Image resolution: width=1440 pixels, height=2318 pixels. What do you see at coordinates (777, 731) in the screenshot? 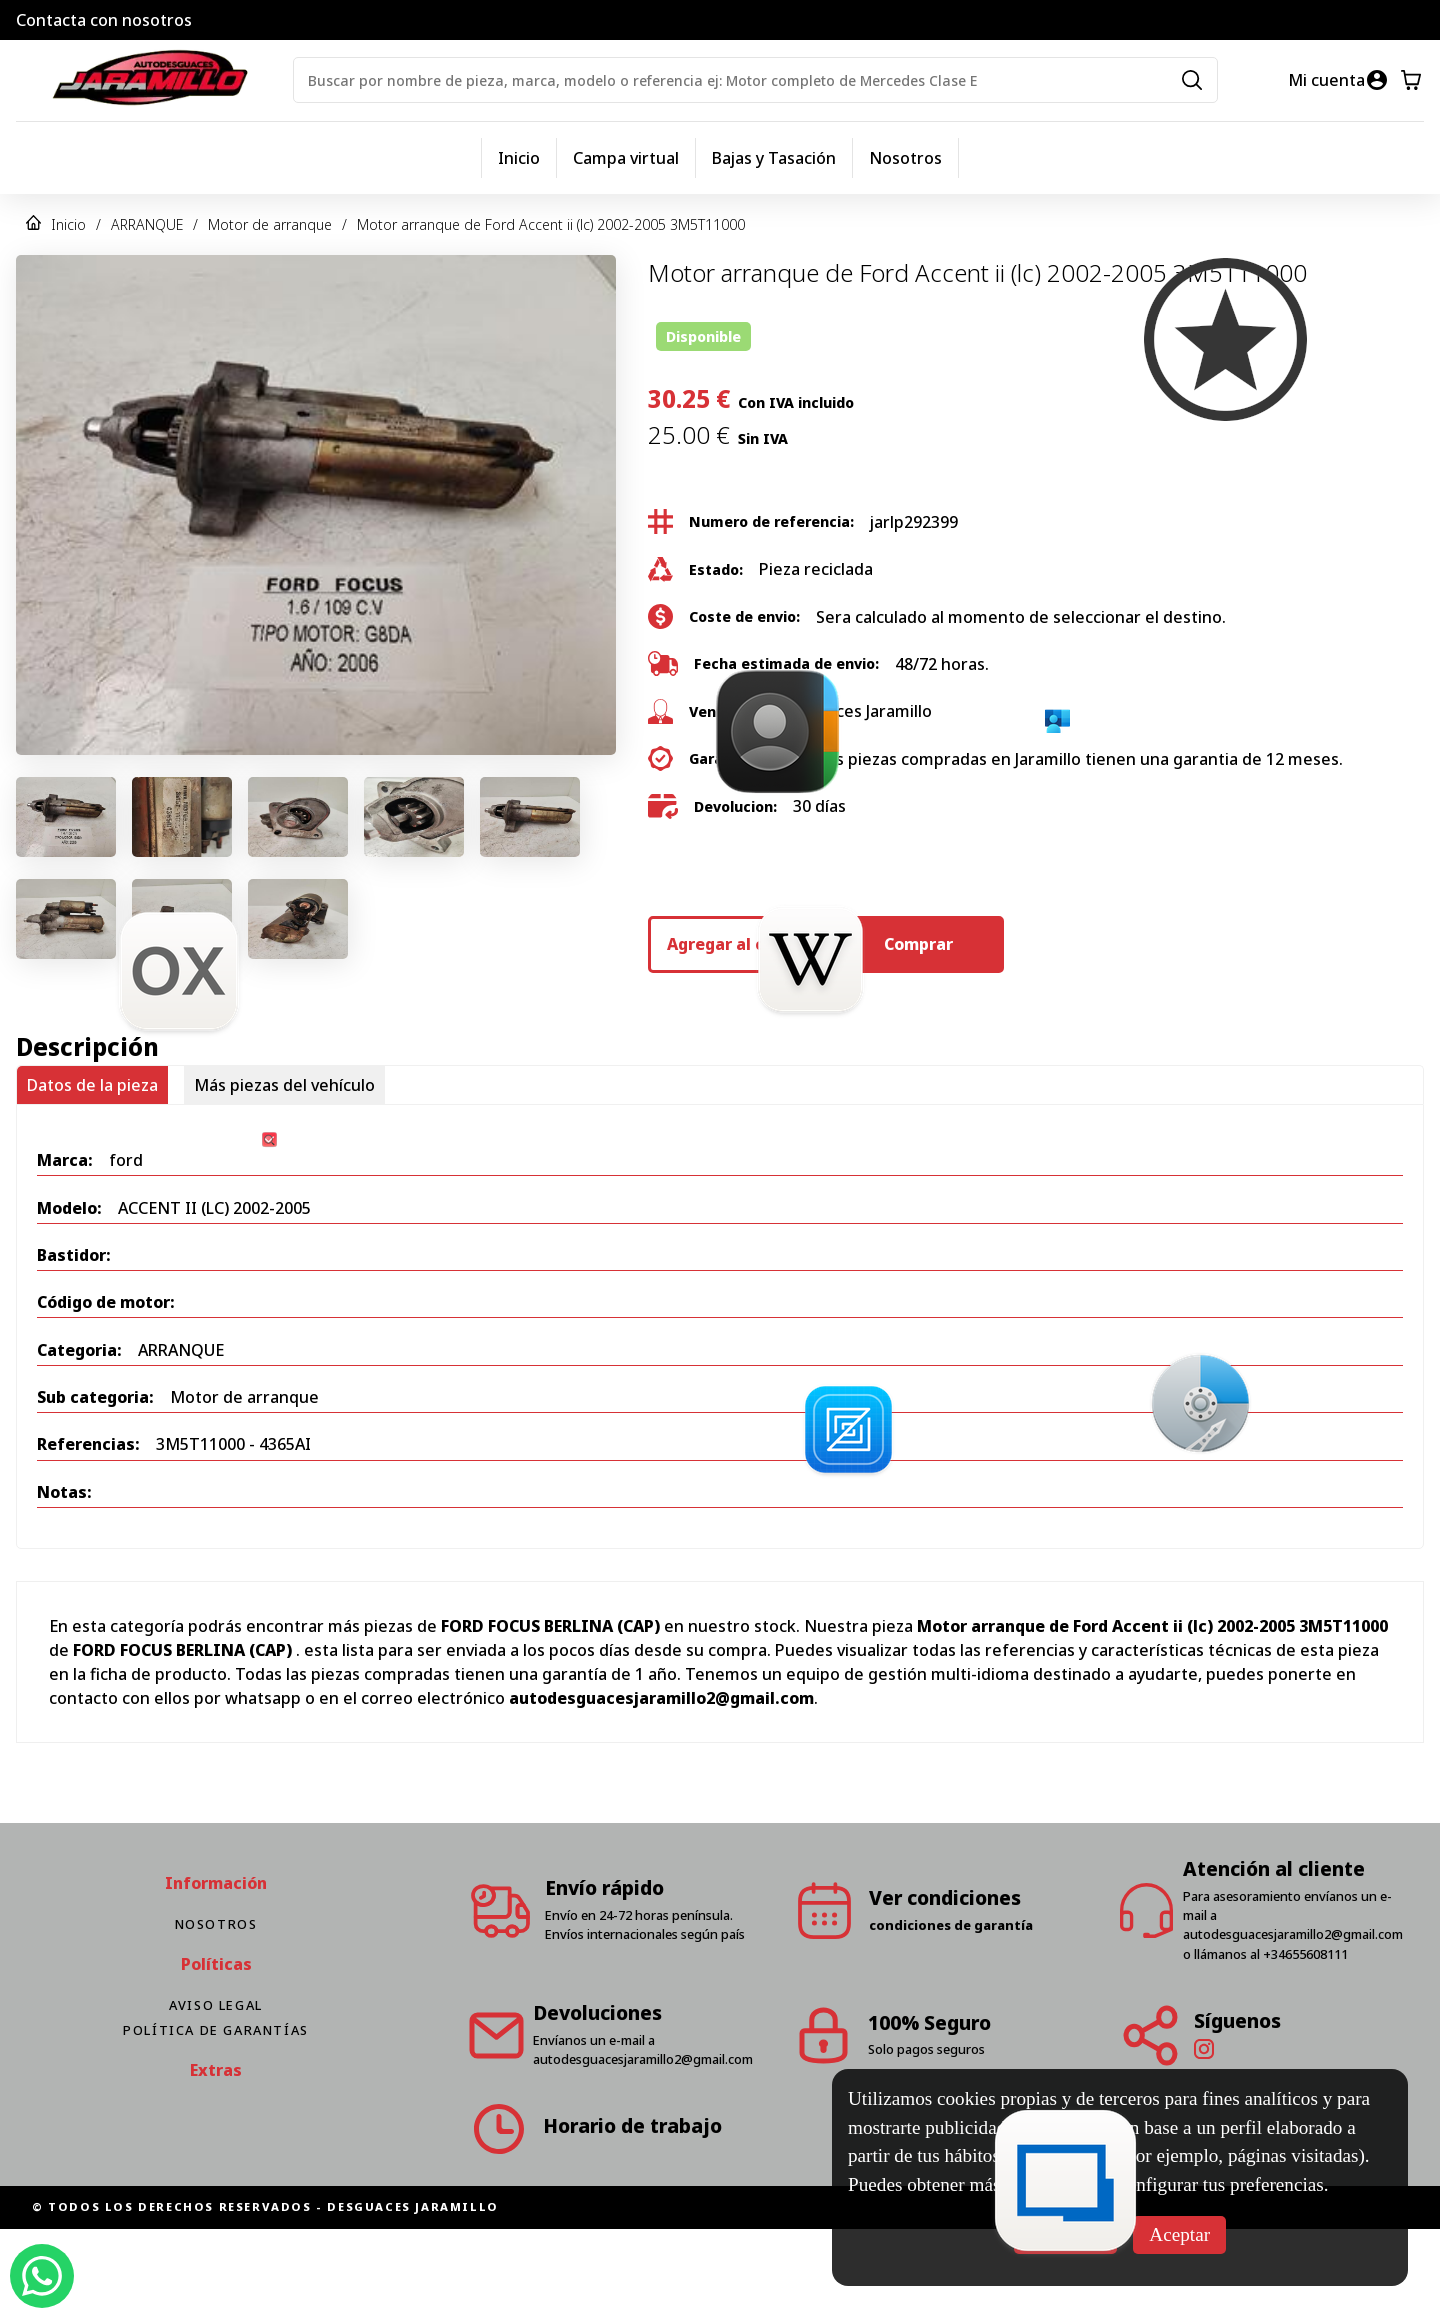
I see `open the contacts app` at bounding box center [777, 731].